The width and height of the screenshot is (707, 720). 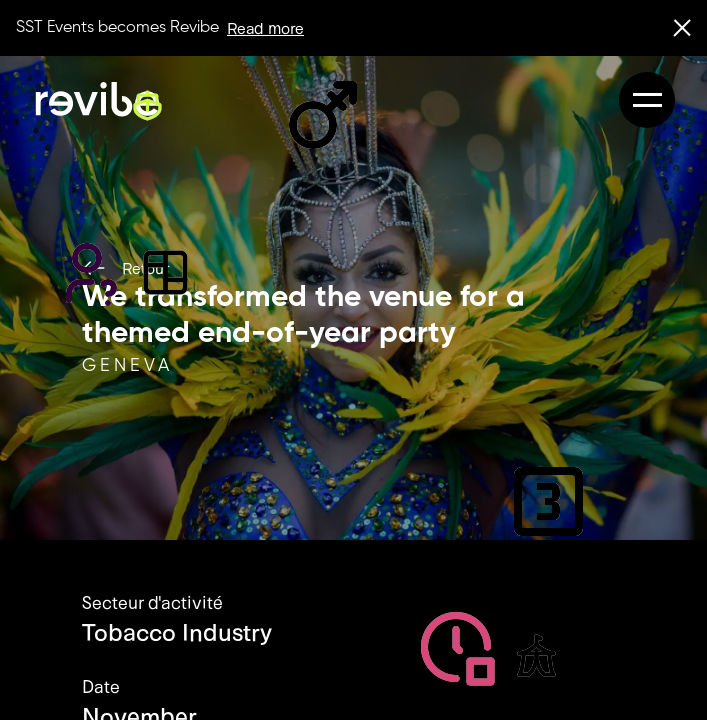 I want to click on unknown or unidentified user, so click(x=87, y=273).